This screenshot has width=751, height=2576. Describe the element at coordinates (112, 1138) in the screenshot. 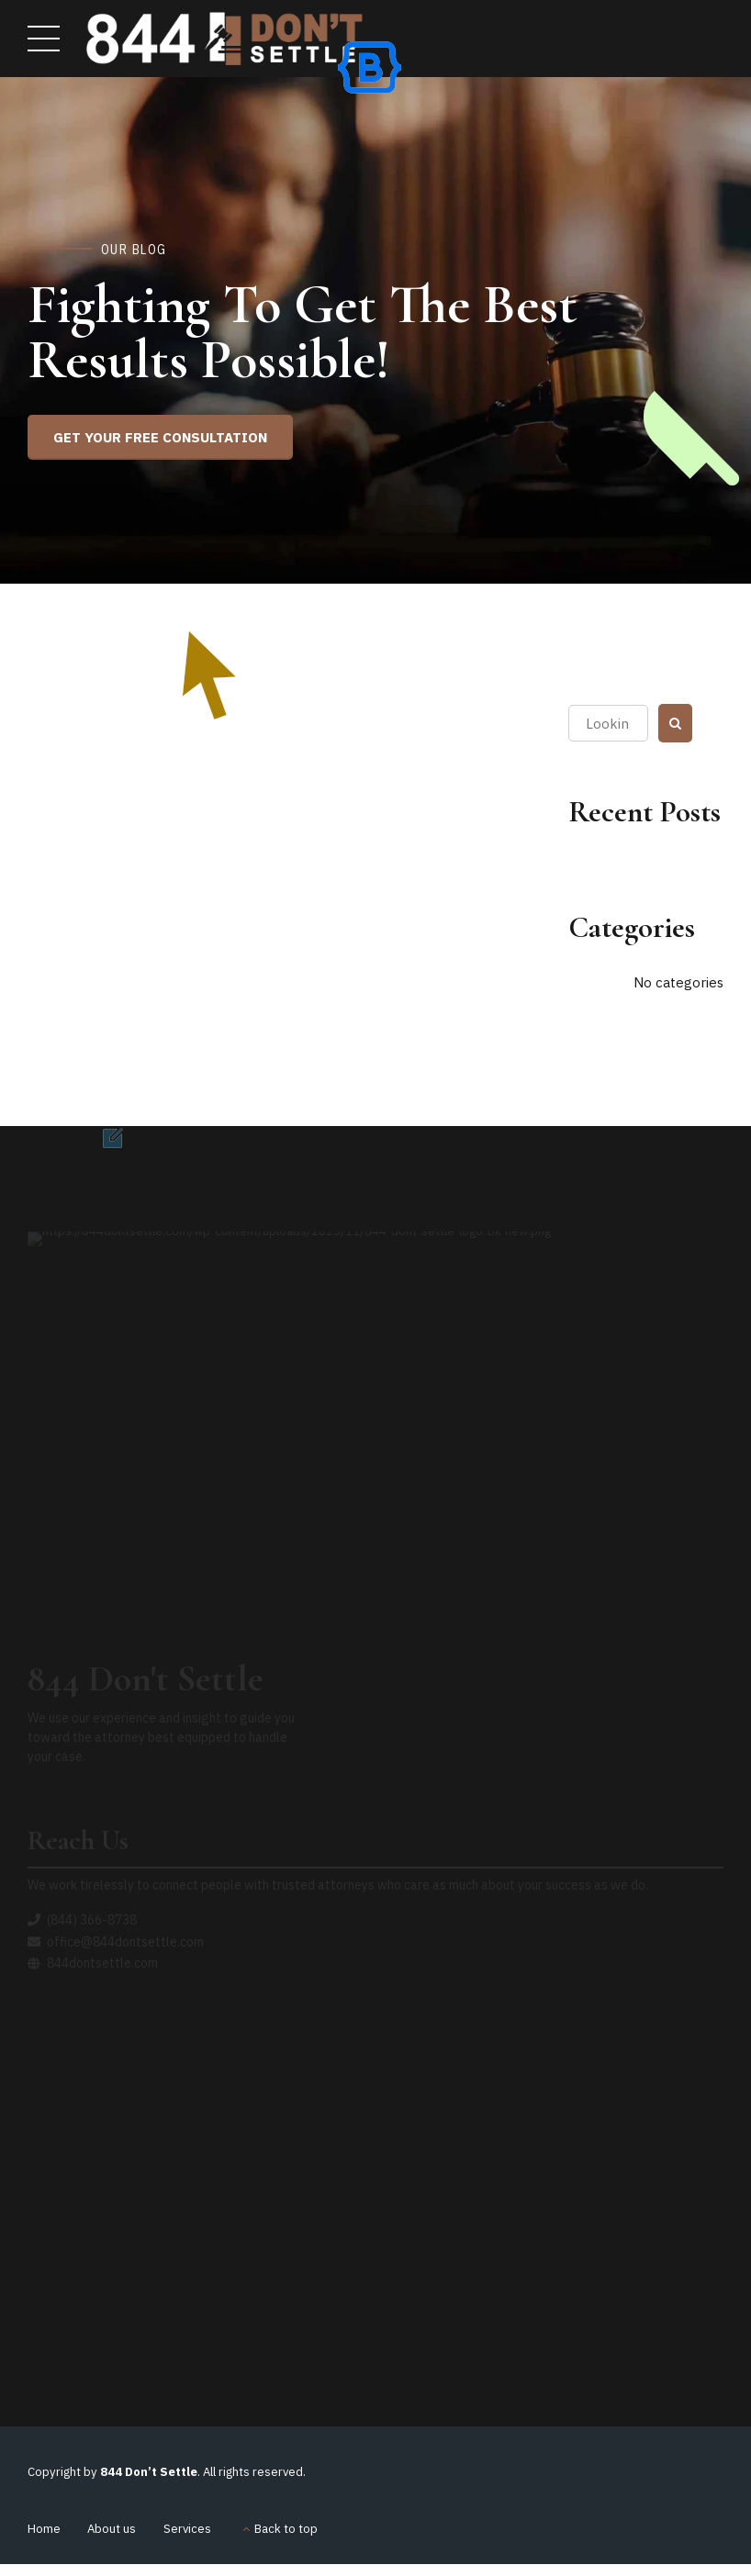

I see `edit or compose a new document` at that location.